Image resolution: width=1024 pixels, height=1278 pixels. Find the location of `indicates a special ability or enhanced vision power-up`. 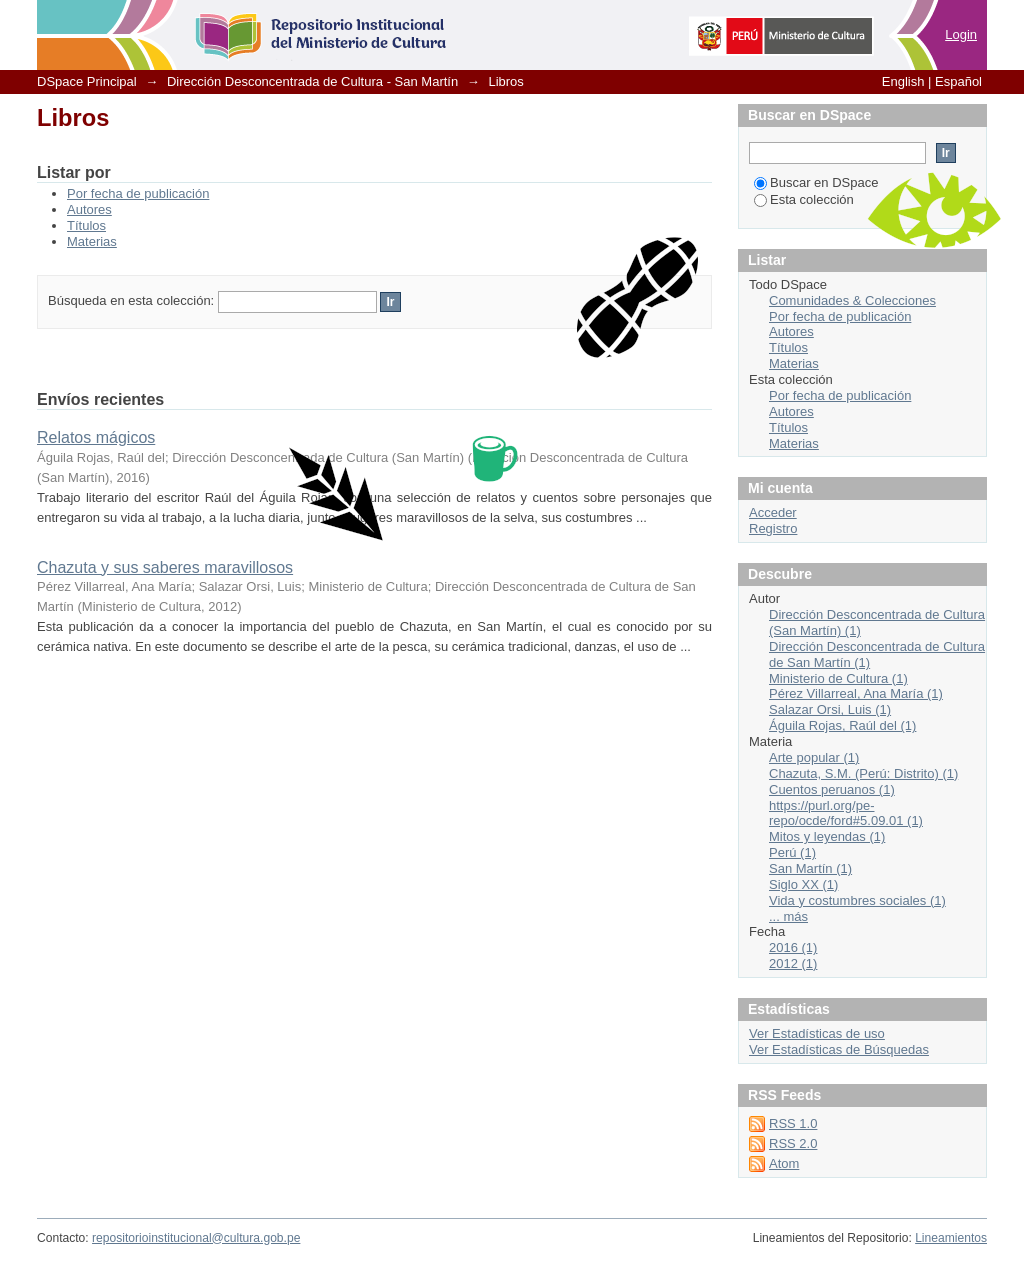

indicates a special ability or enhanced vision power-up is located at coordinates (934, 217).